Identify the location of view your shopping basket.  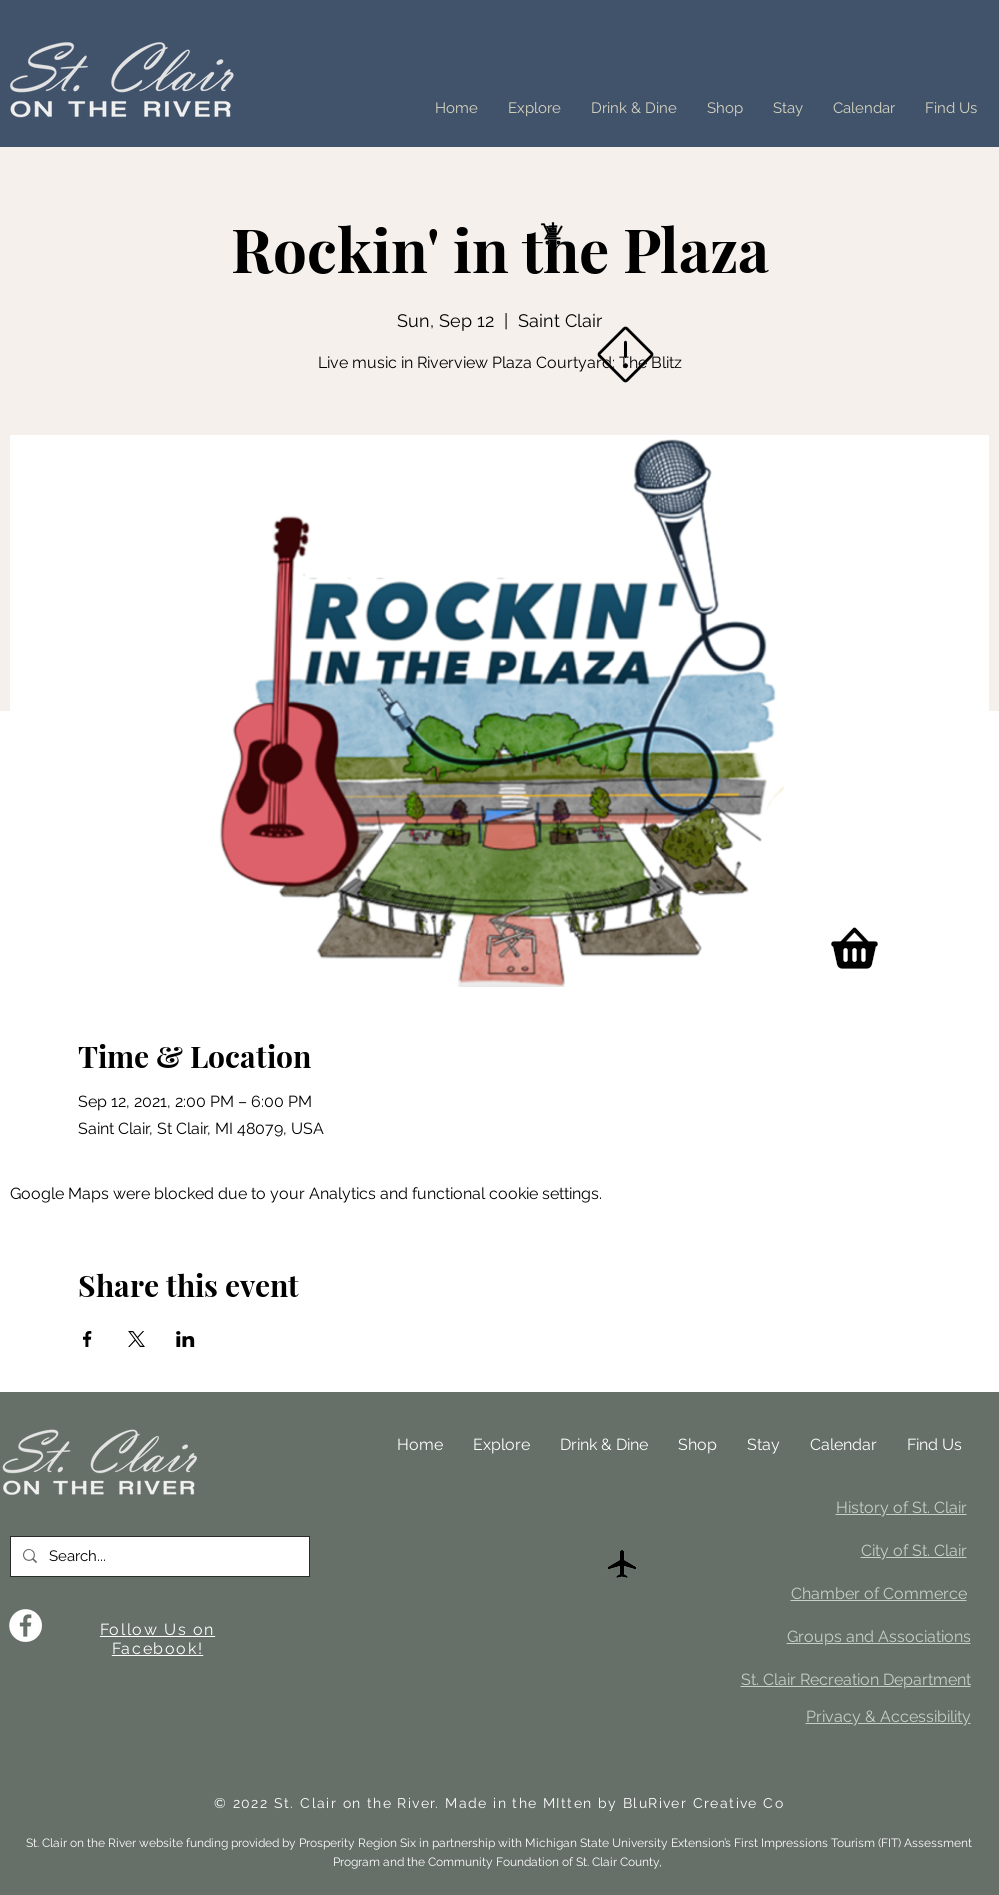
(854, 949).